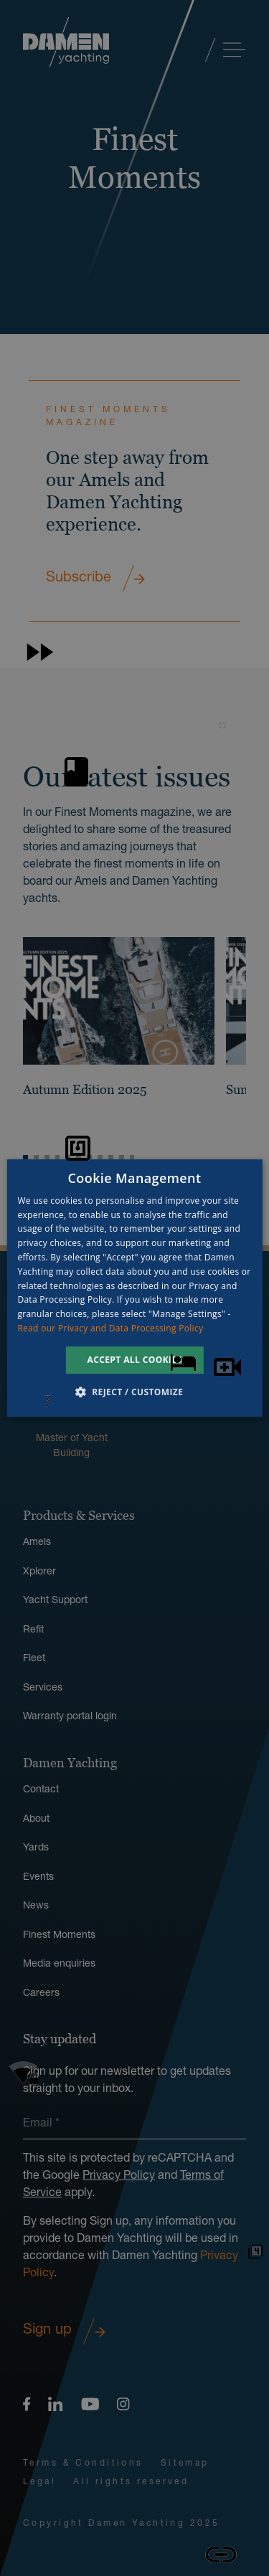  Describe the element at coordinates (23, 2072) in the screenshot. I see `connected to a secure wifi network with good signal strength` at that location.